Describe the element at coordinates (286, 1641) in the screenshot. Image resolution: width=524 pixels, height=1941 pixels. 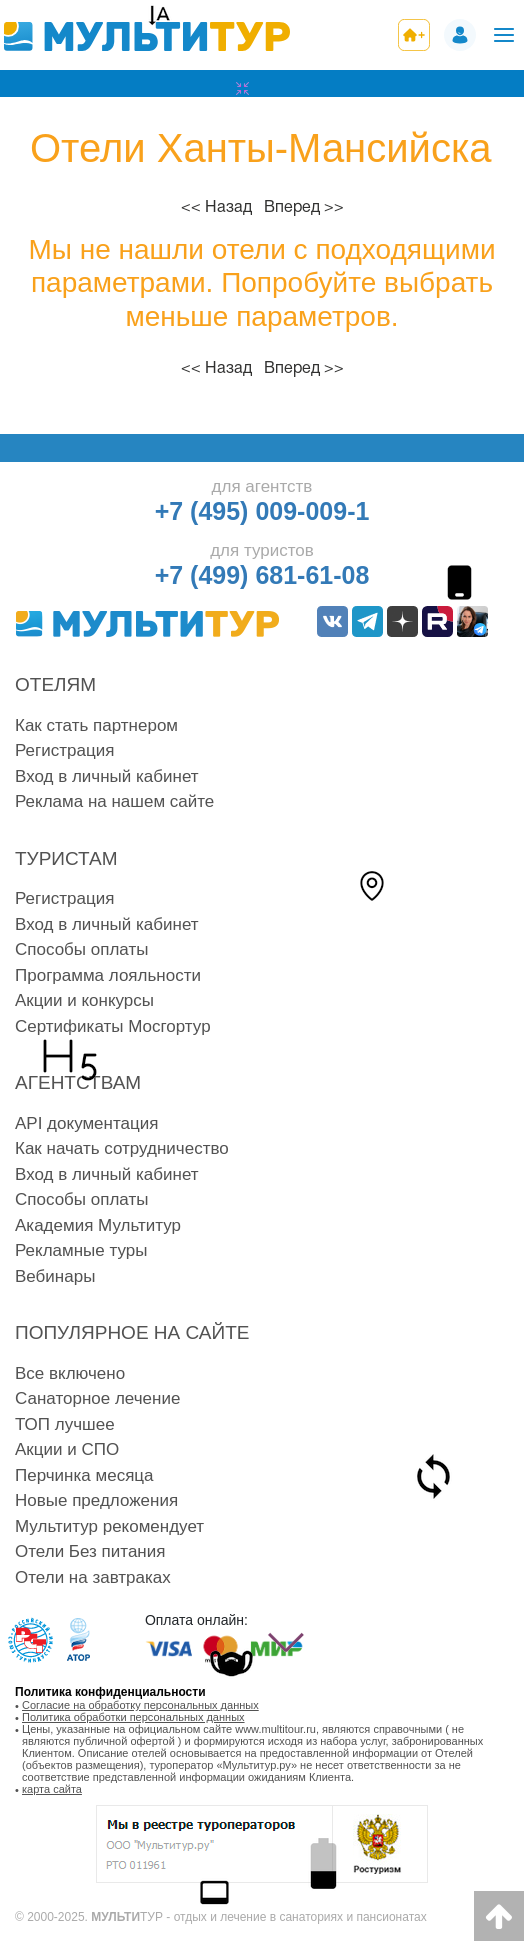
I see `expand a collapsed section or dropdown menu` at that location.